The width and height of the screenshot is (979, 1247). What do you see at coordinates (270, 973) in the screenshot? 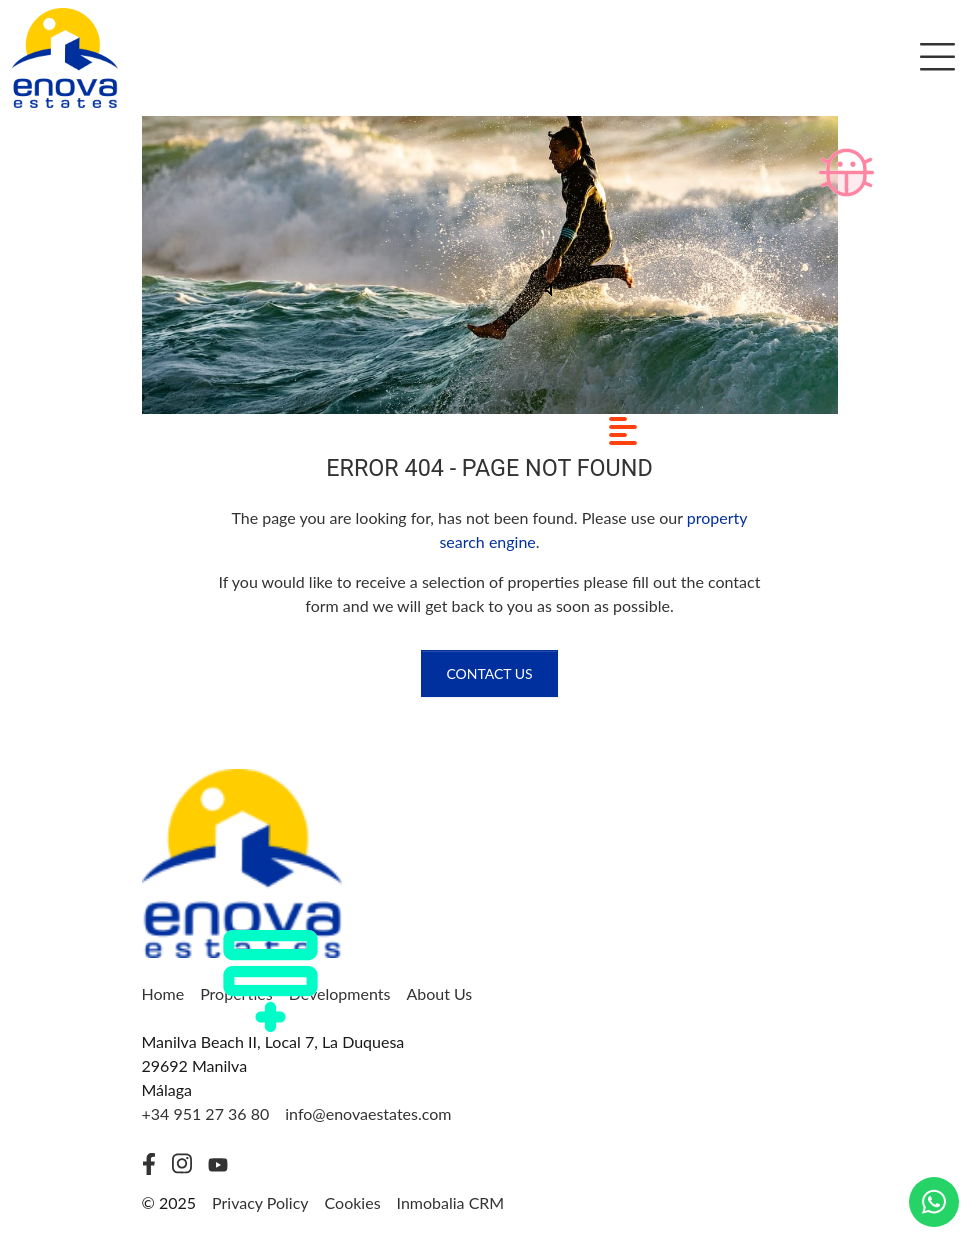
I see `add a new row to the bottom of a table` at bounding box center [270, 973].